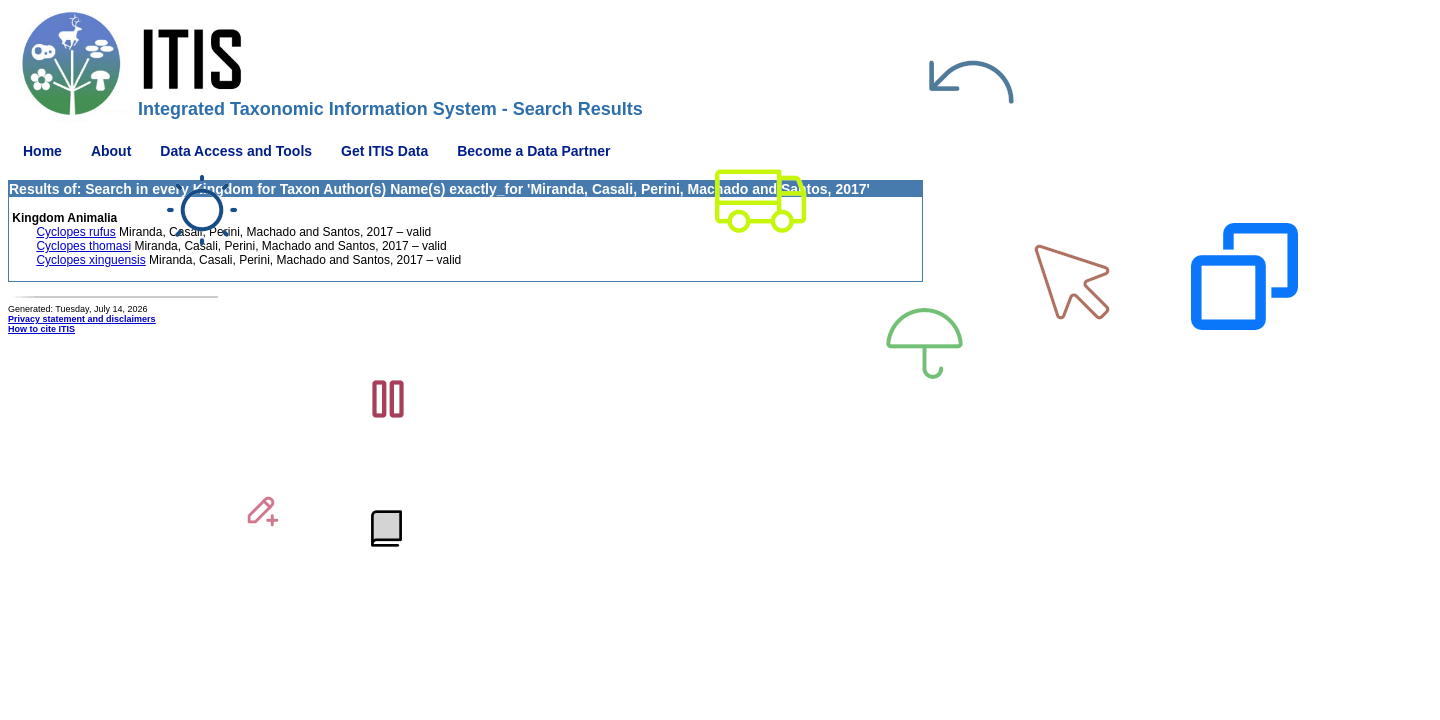  Describe the element at coordinates (1072, 282) in the screenshot. I see `mouse cursor indicator` at that location.